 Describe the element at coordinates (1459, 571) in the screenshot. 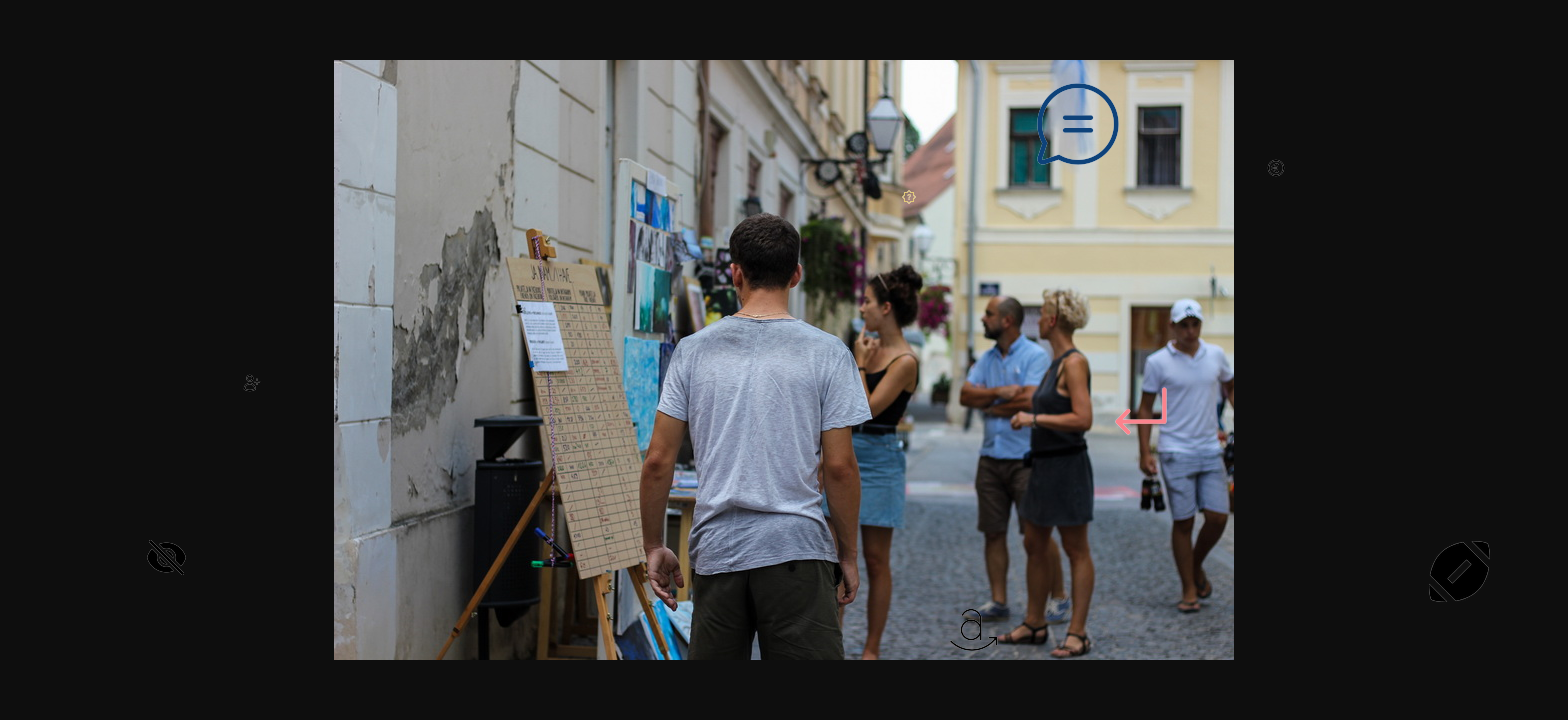

I see `access sports or football content` at that location.